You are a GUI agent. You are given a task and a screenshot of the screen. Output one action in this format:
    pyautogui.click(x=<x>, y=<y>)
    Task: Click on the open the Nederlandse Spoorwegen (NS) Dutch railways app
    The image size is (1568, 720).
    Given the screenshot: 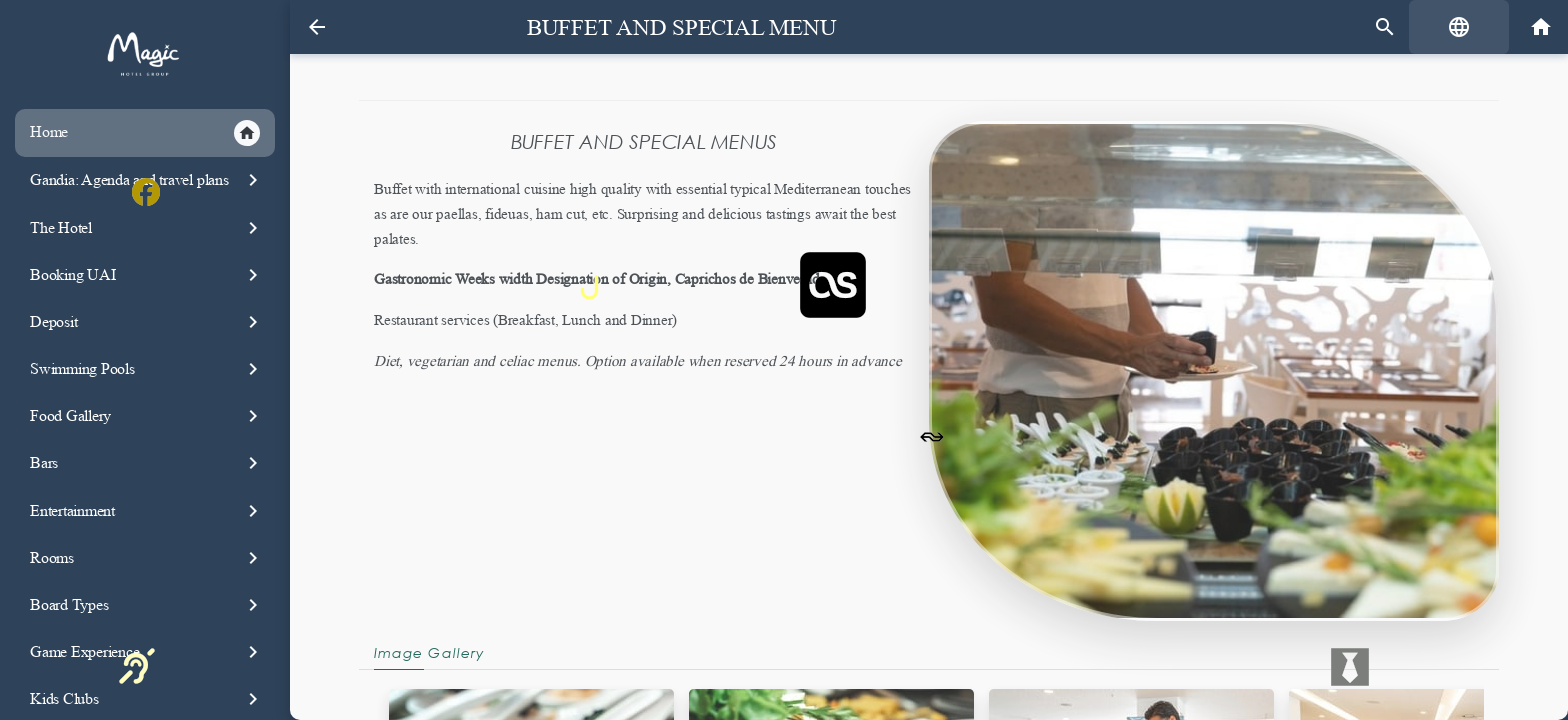 What is the action you would take?
    pyautogui.click(x=932, y=437)
    